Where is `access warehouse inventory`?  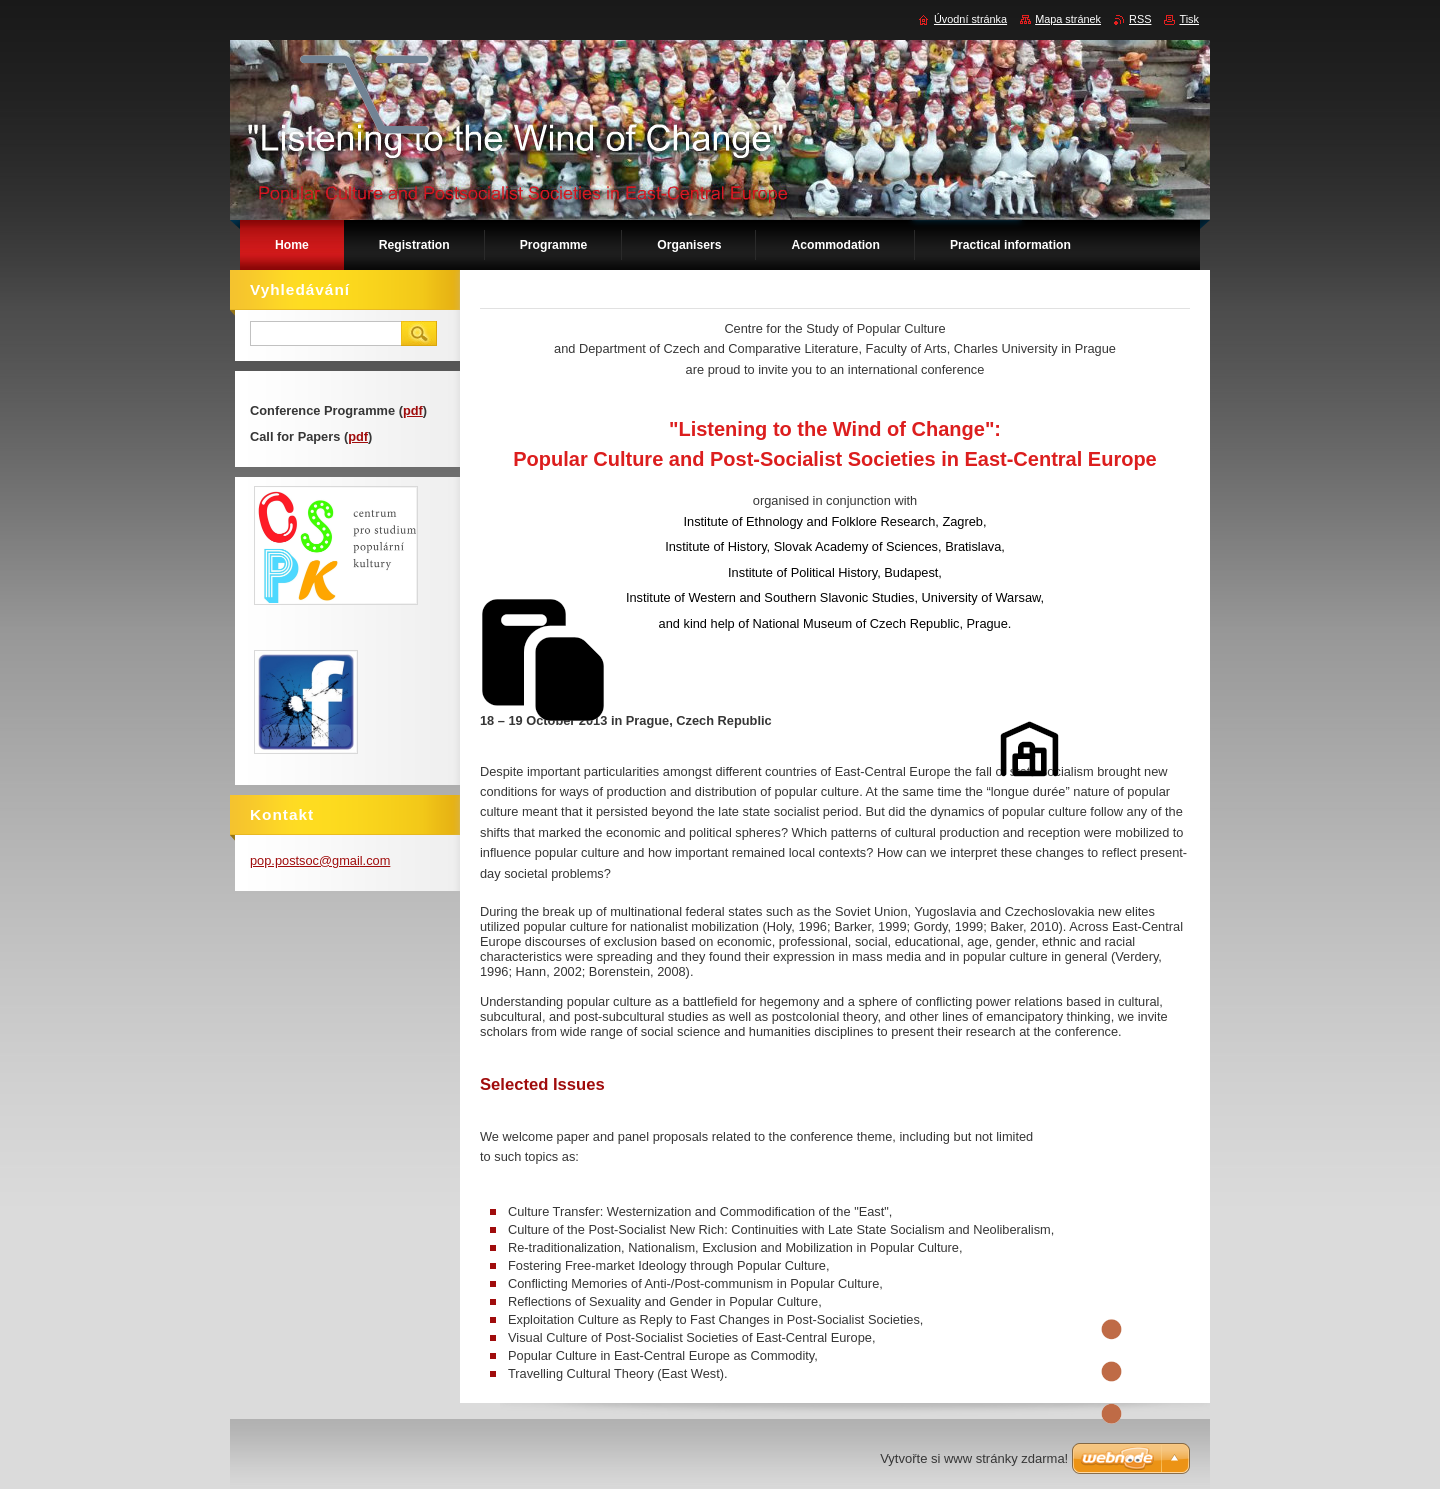 access warehouse inventory is located at coordinates (1029, 747).